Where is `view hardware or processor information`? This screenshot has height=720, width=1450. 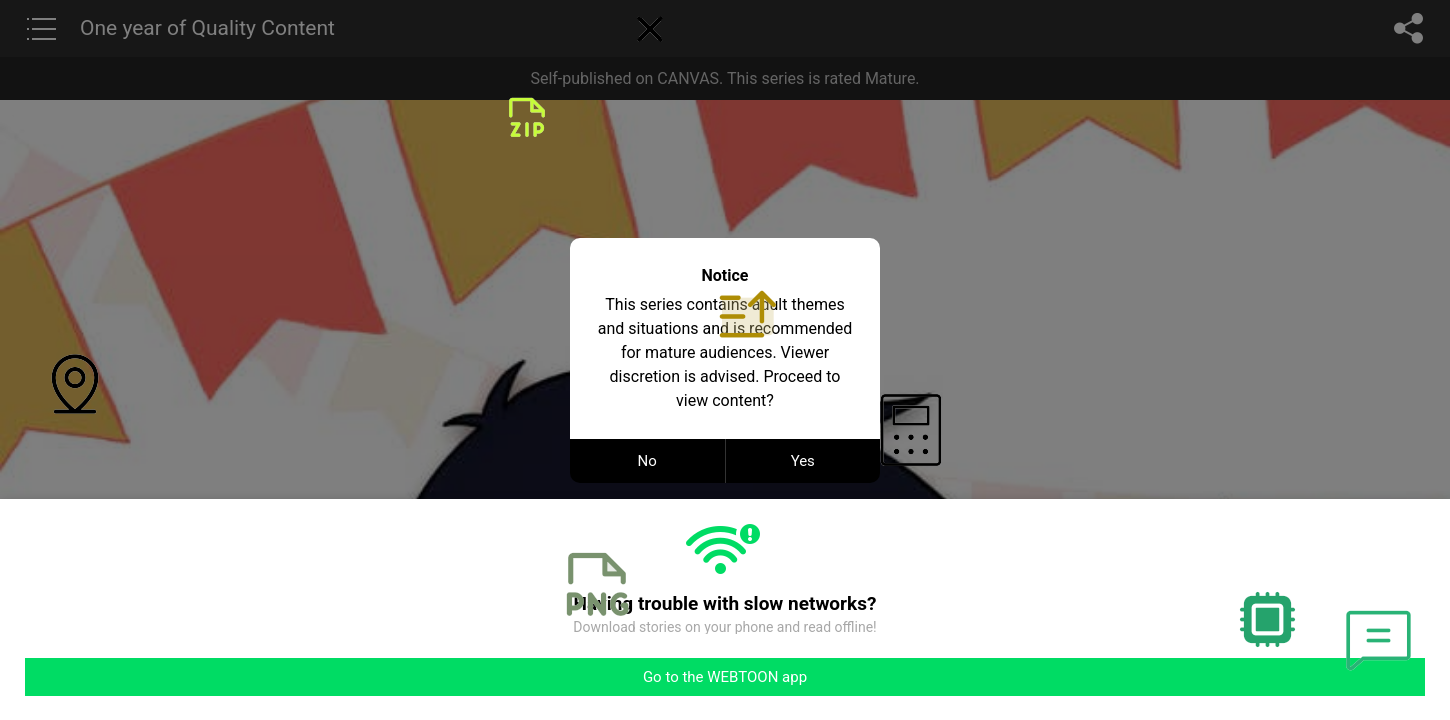
view hardware or processor information is located at coordinates (1267, 619).